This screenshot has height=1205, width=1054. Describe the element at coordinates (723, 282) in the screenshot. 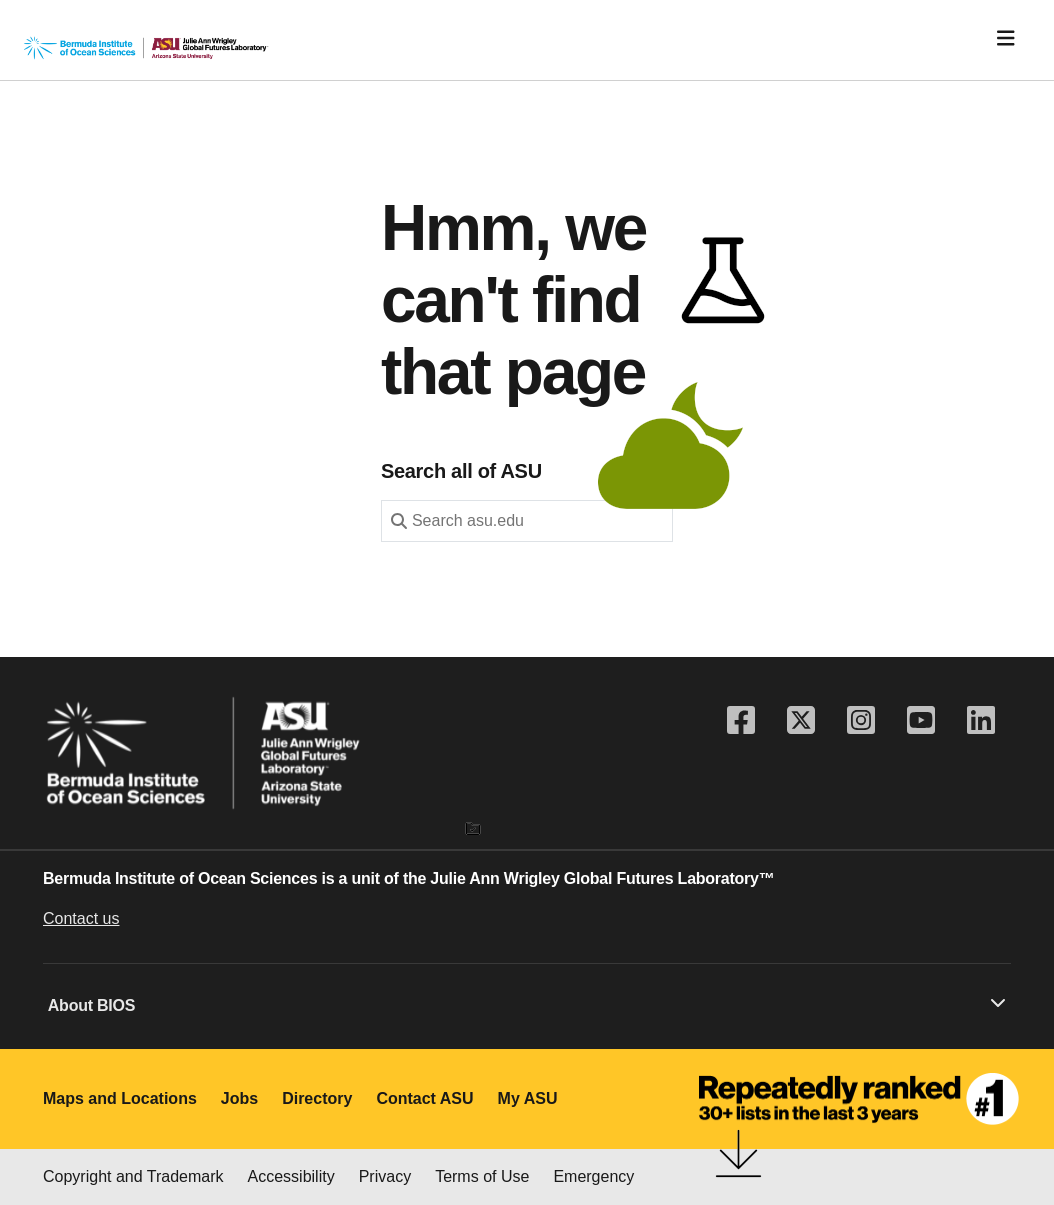

I see `access science or laboratory features` at that location.